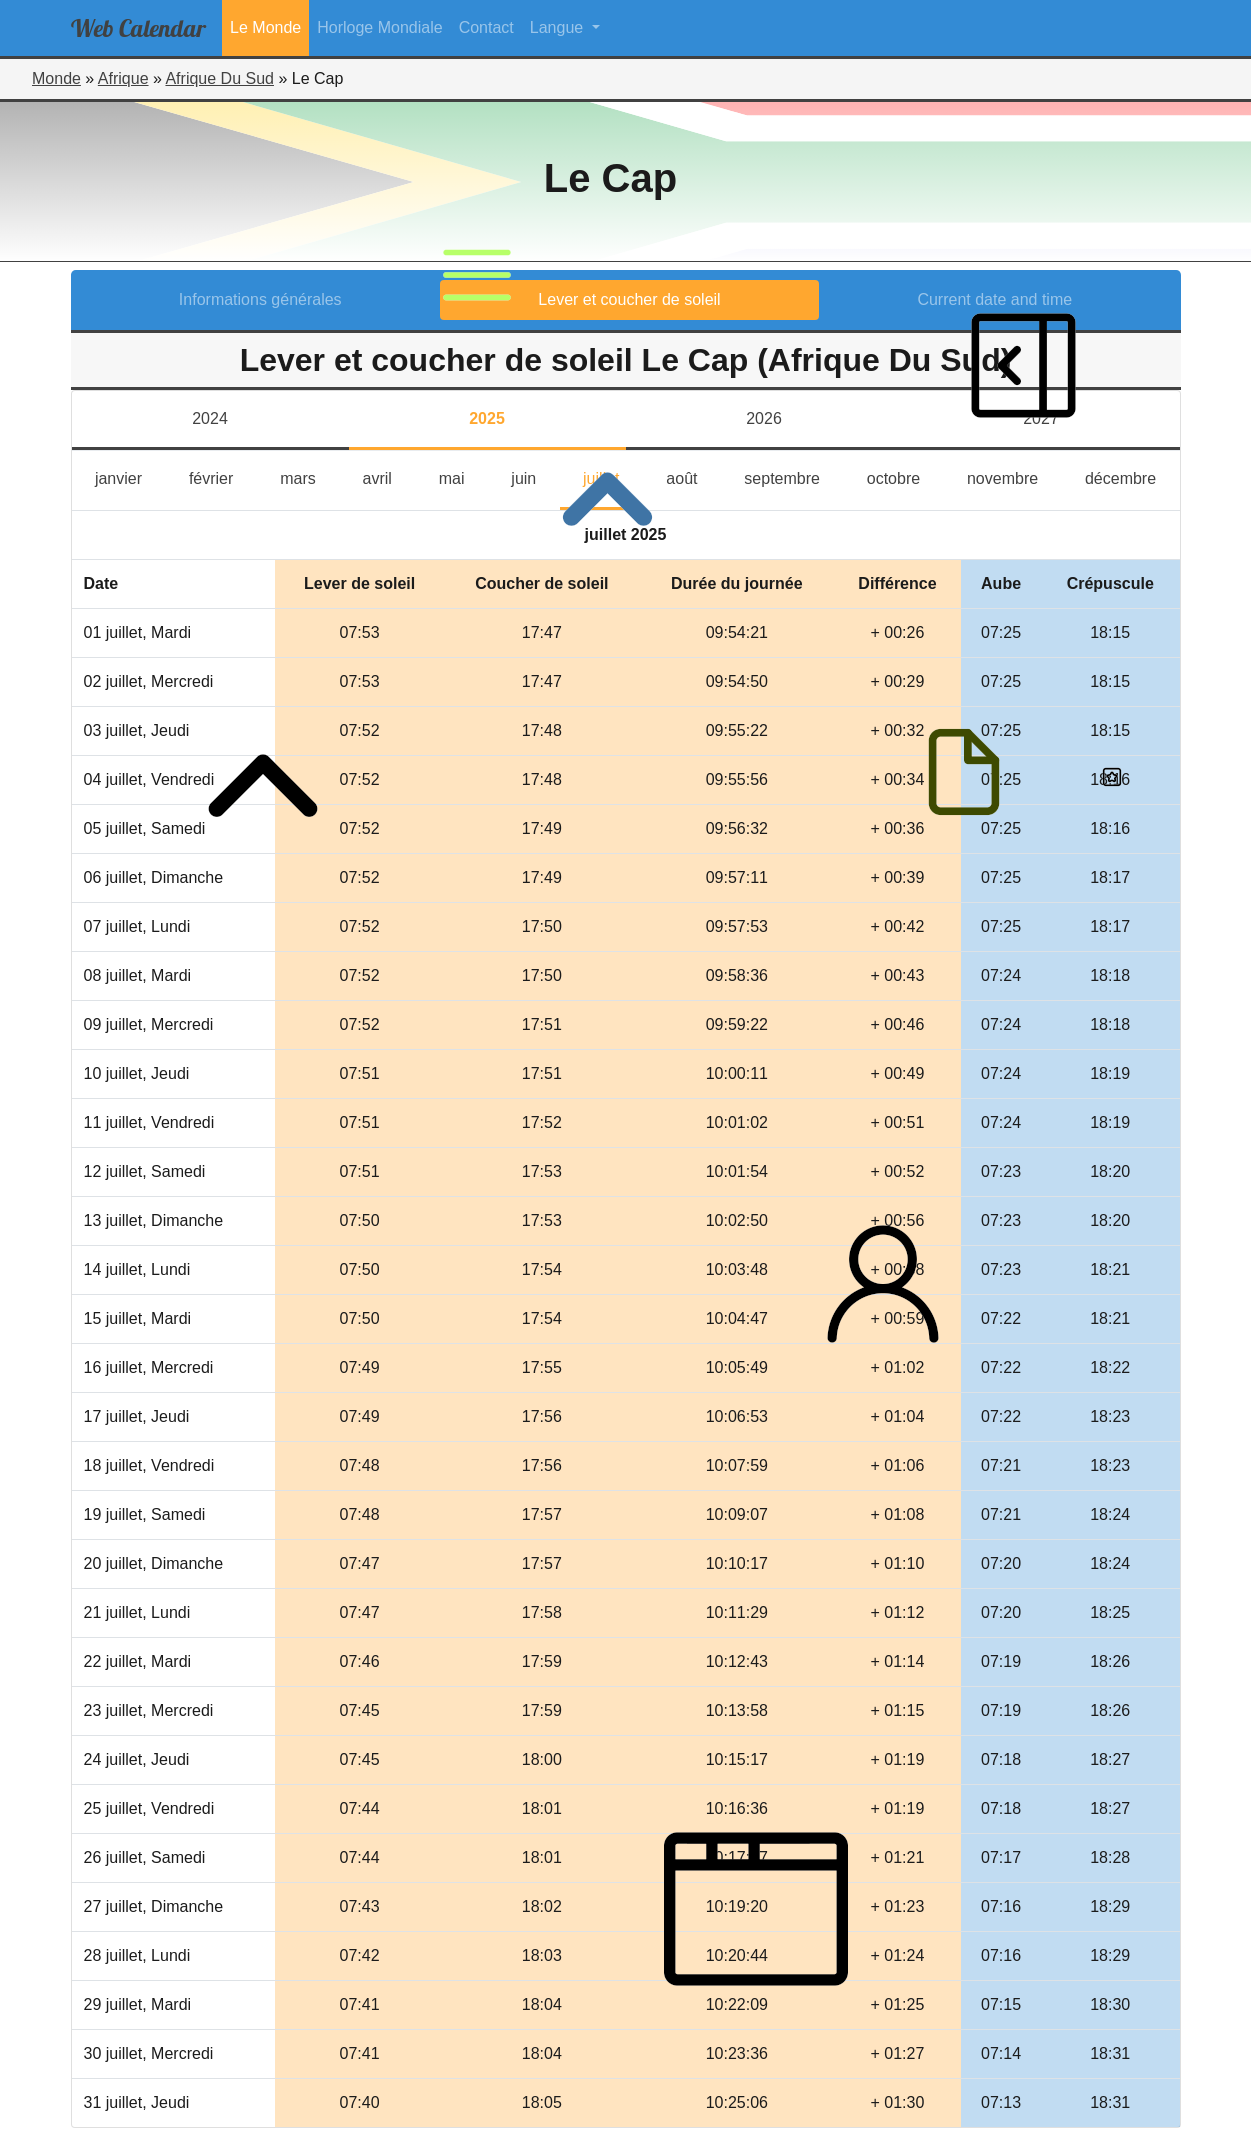 The width and height of the screenshot is (1251, 2144). I want to click on view your profile, so click(883, 1284).